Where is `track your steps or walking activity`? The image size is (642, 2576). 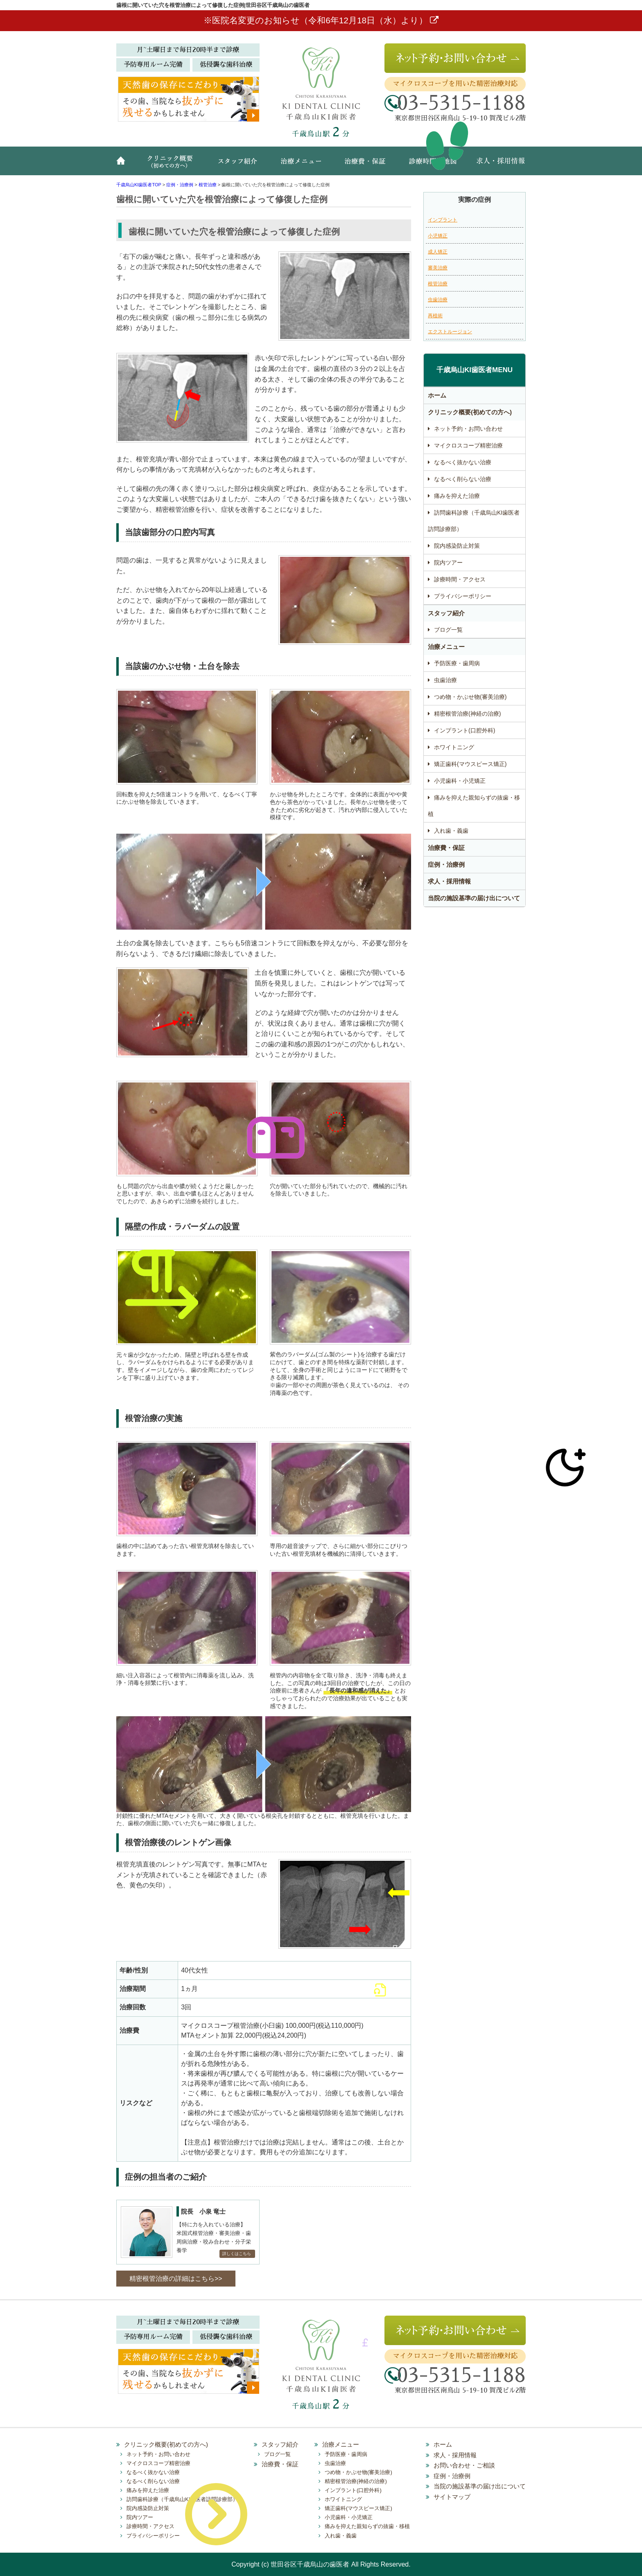
track your steps or walking activity is located at coordinates (447, 146).